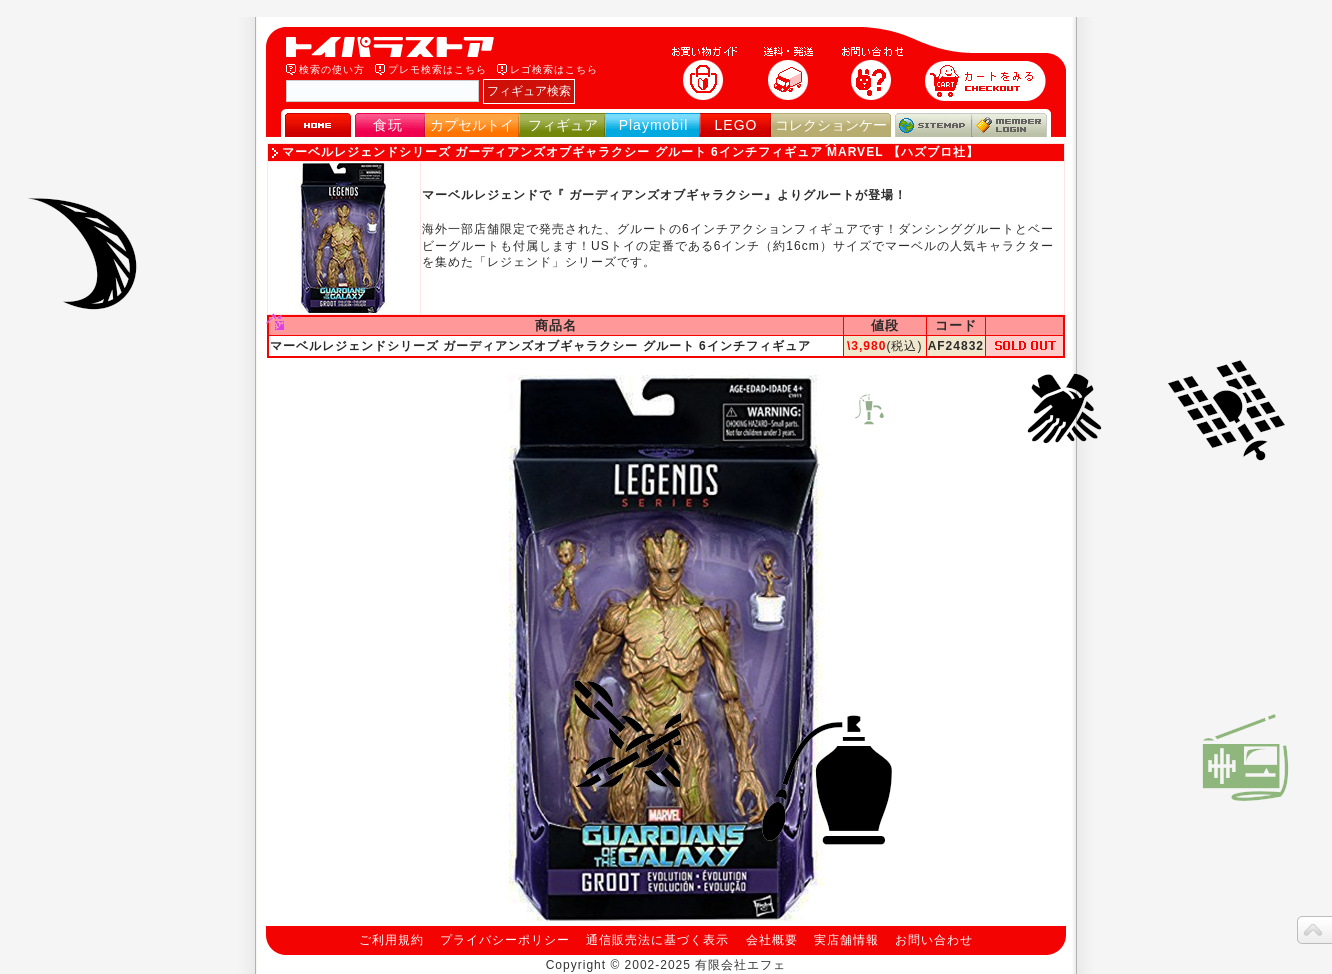  What do you see at coordinates (627, 733) in the screenshot?
I see `indicates a linked or connected status` at bounding box center [627, 733].